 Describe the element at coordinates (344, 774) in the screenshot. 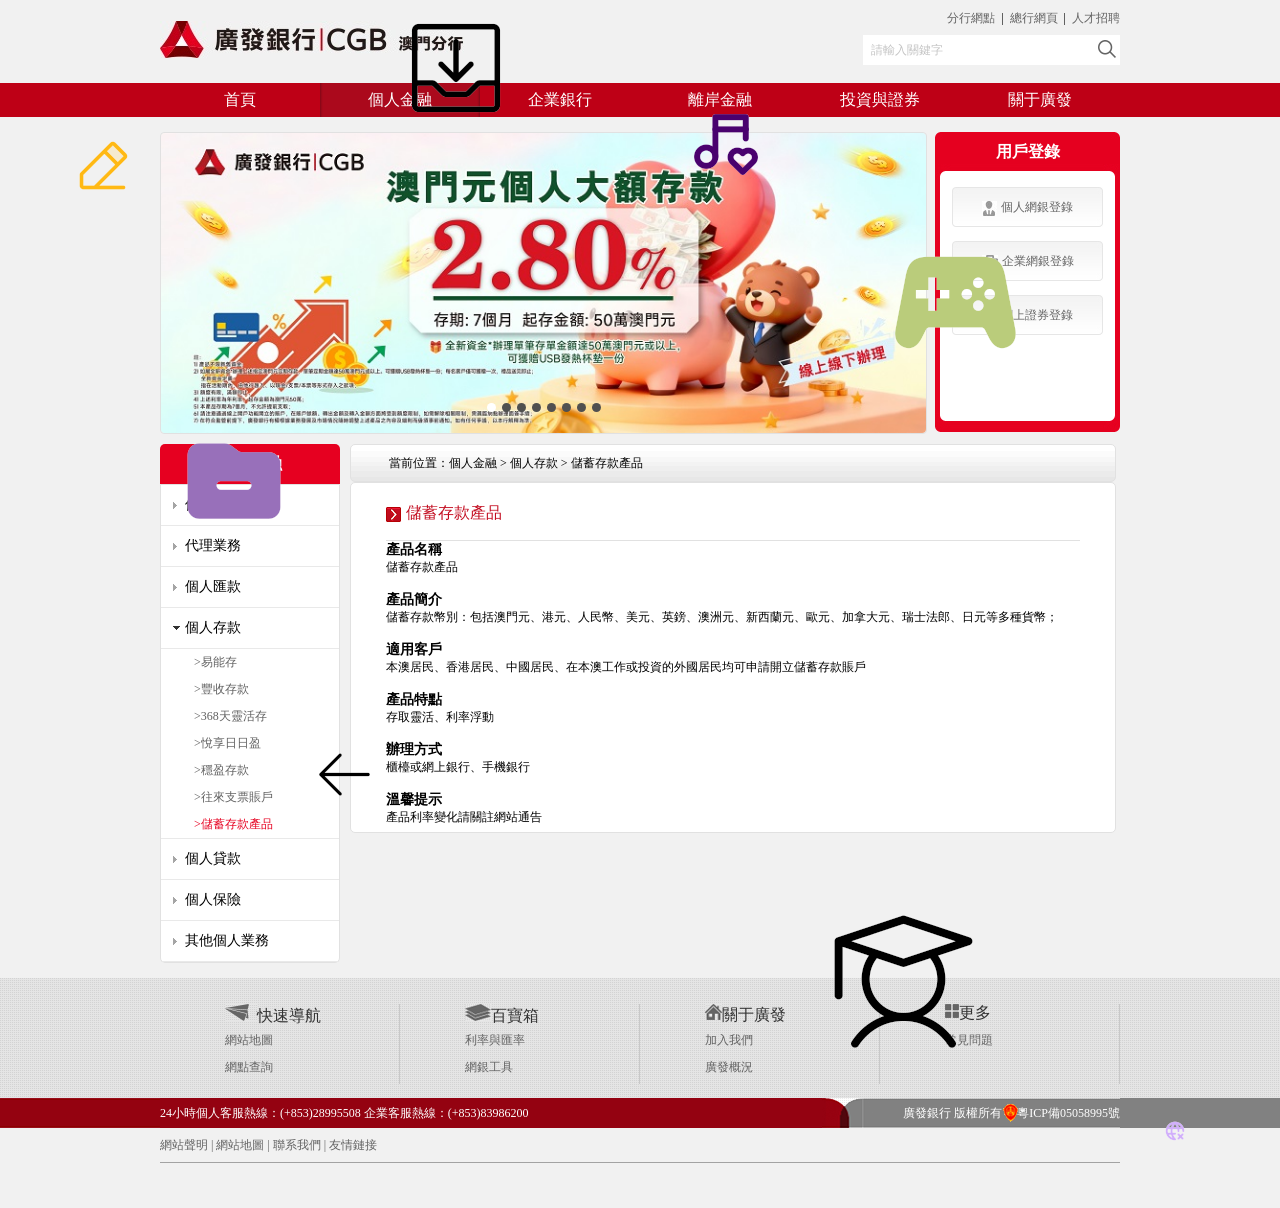

I see `go back to the previous screen` at that location.